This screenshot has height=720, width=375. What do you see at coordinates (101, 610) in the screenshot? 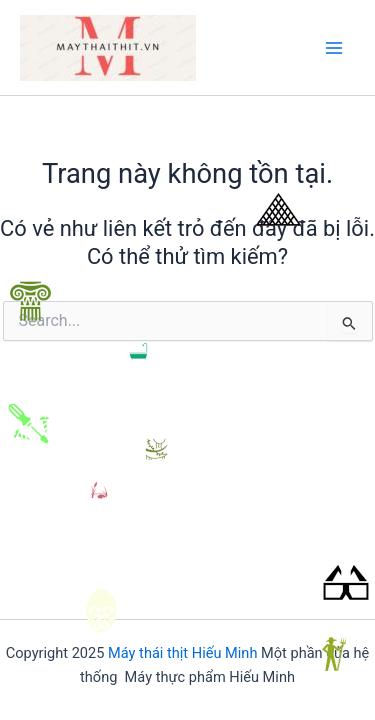
I see `indicates a user or contact has been muted` at bounding box center [101, 610].